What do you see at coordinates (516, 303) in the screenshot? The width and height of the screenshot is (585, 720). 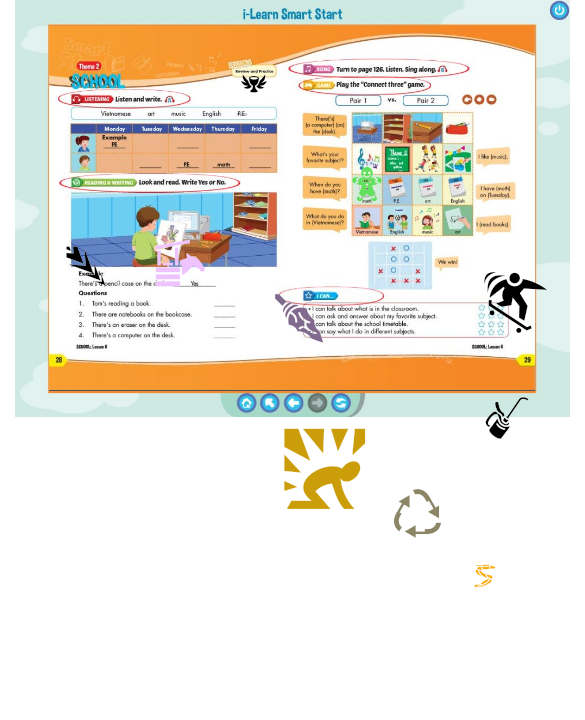 I see `access skateboarding games or activities` at bounding box center [516, 303].